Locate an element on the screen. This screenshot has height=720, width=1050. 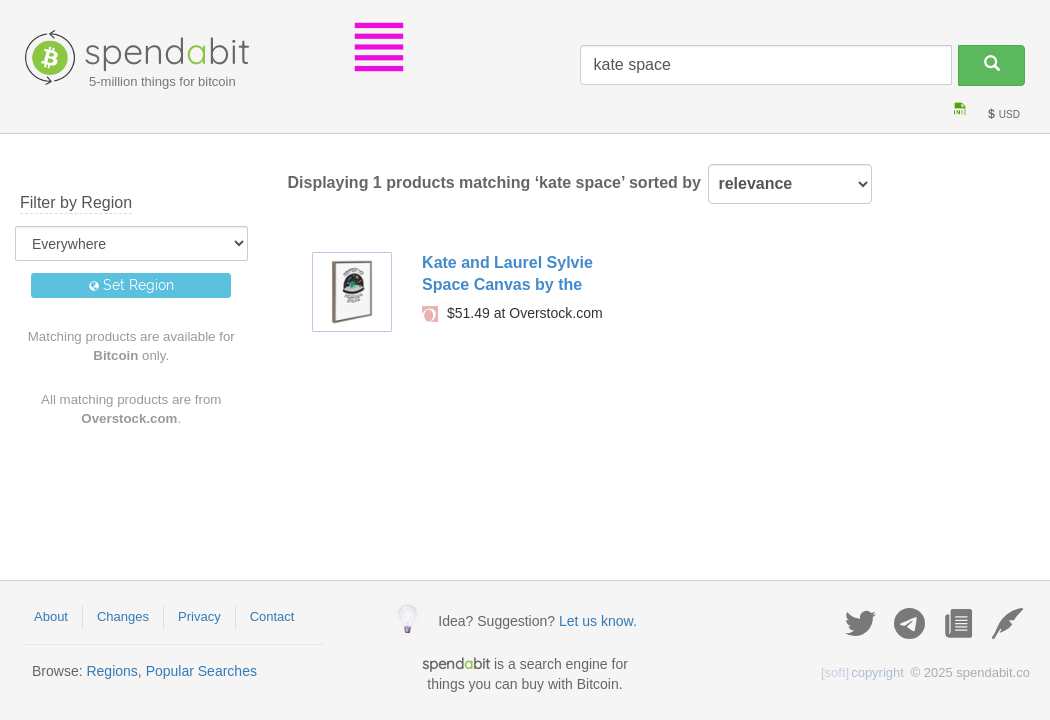
view or open an INI configuration file is located at coordinates (960, 109).